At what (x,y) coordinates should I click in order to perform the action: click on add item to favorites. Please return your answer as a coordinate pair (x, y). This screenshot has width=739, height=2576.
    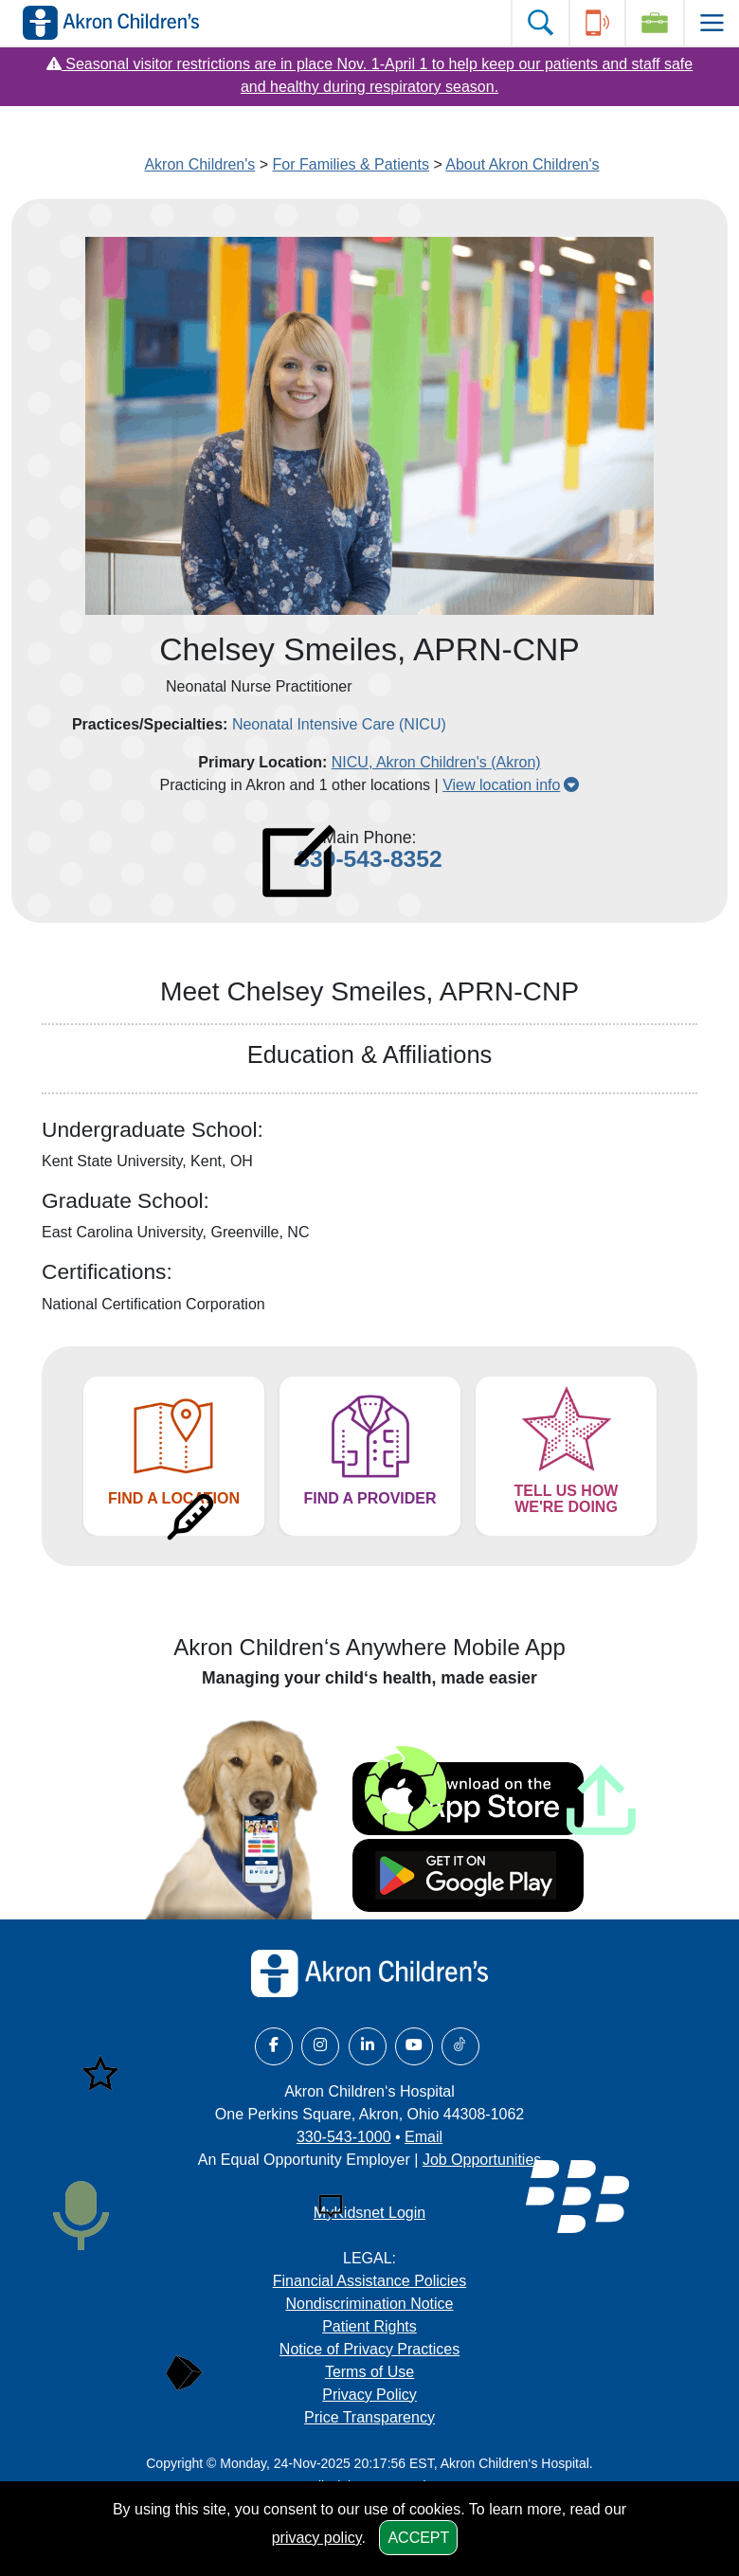
    Looking at the image, I should click on (100, 2074).